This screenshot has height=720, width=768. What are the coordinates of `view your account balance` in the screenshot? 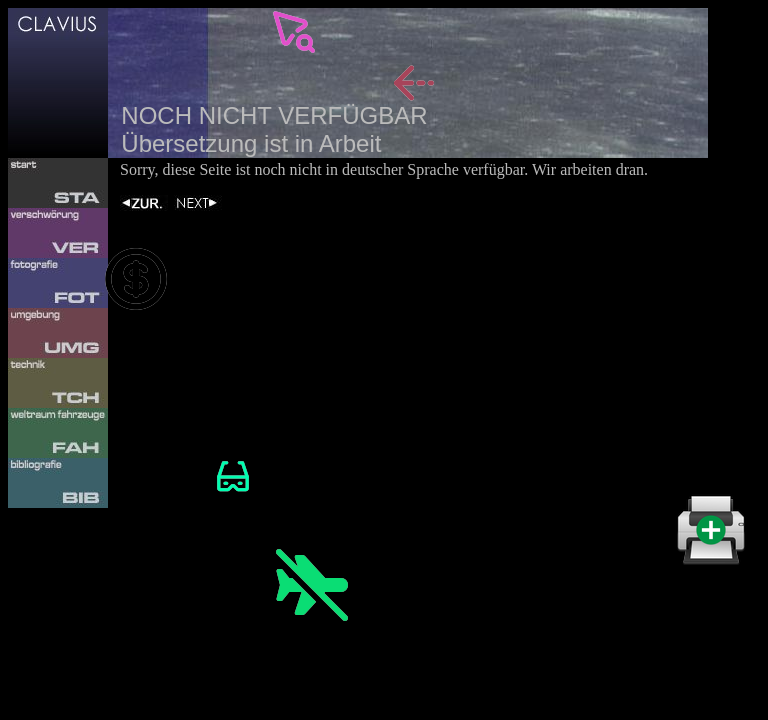 It's located at (136, 279).